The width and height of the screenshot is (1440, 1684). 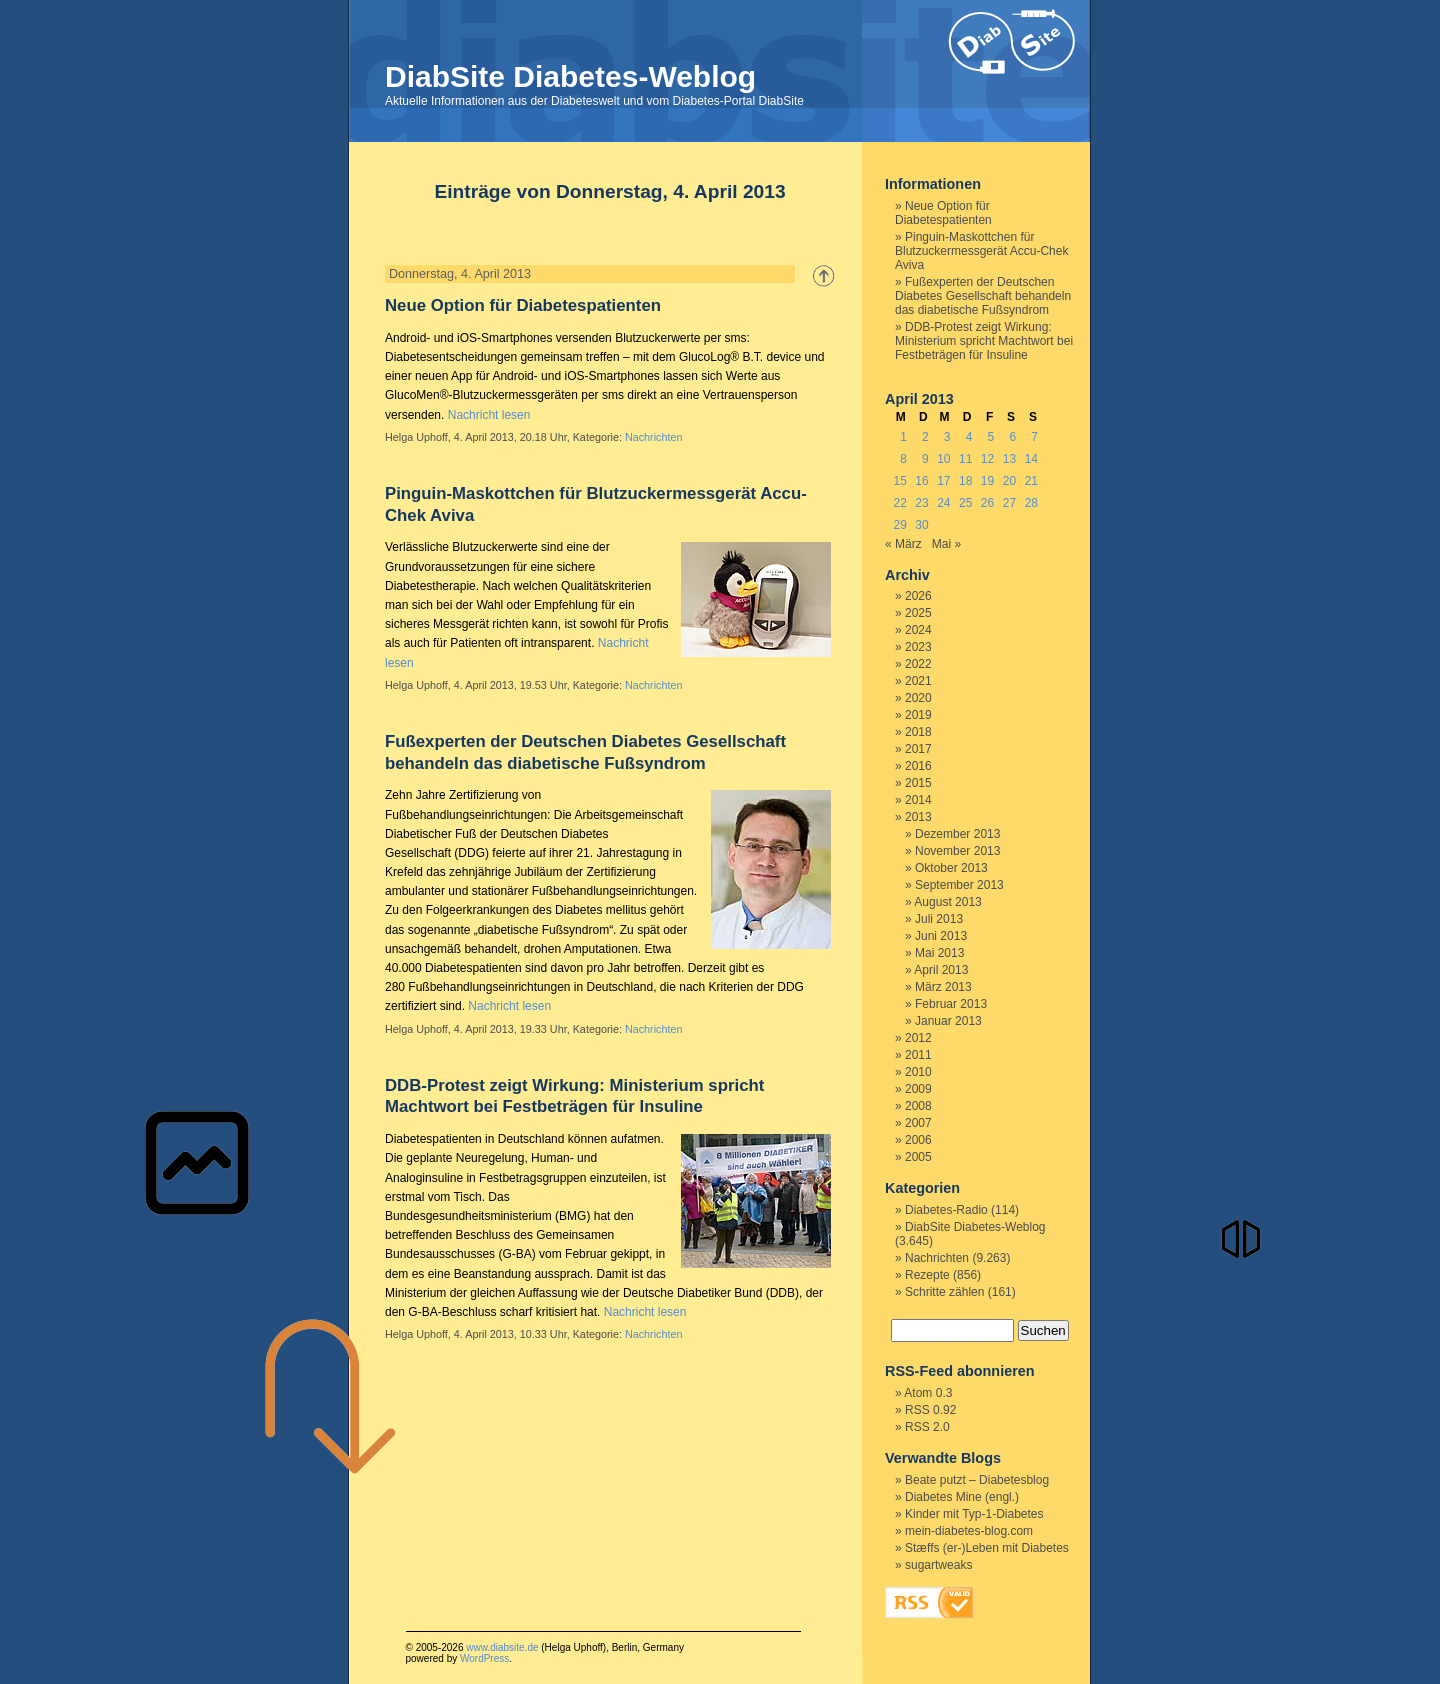 What do you see at coordinates (324, 1396) in the screenshot?
I see `redo or repeat last action` at bounding box center [324, 1396].